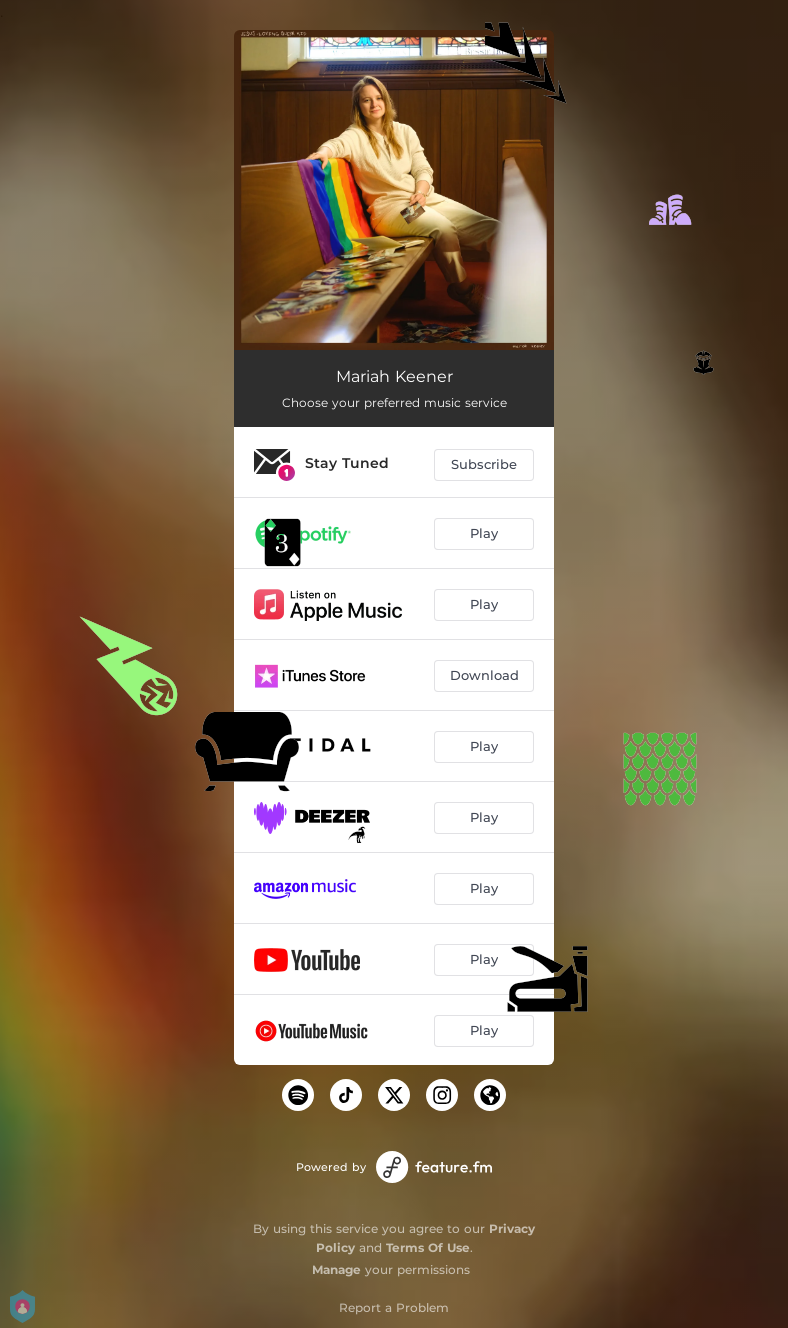 This screenshot has width=788, height=1328. I want to click on three of diamonds playing card, so click(282, 542).